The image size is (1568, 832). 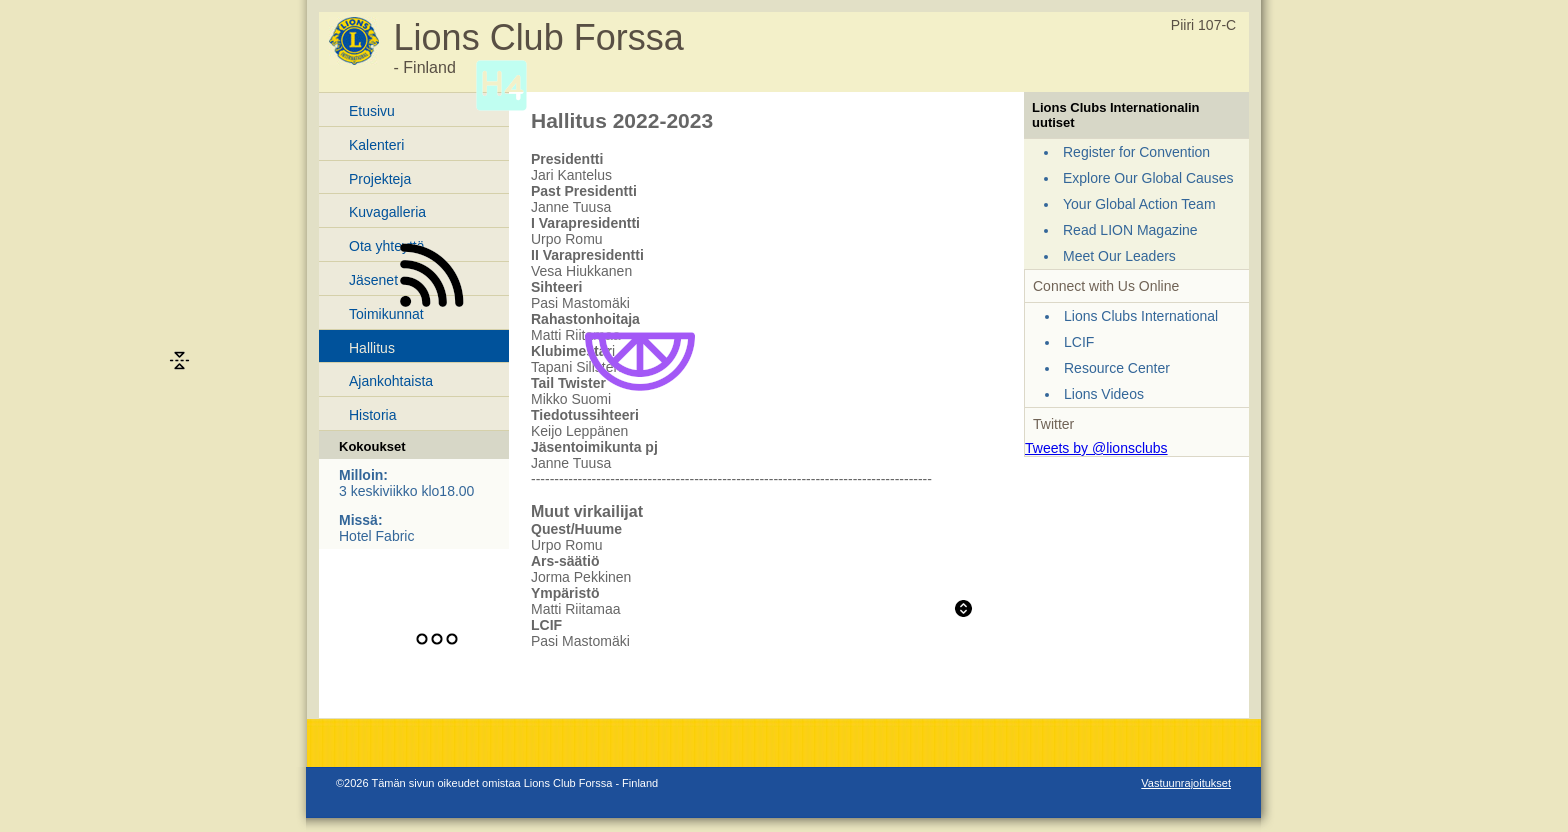 I want to click on subscribe to RSS feed, so click(x=429, y=278).